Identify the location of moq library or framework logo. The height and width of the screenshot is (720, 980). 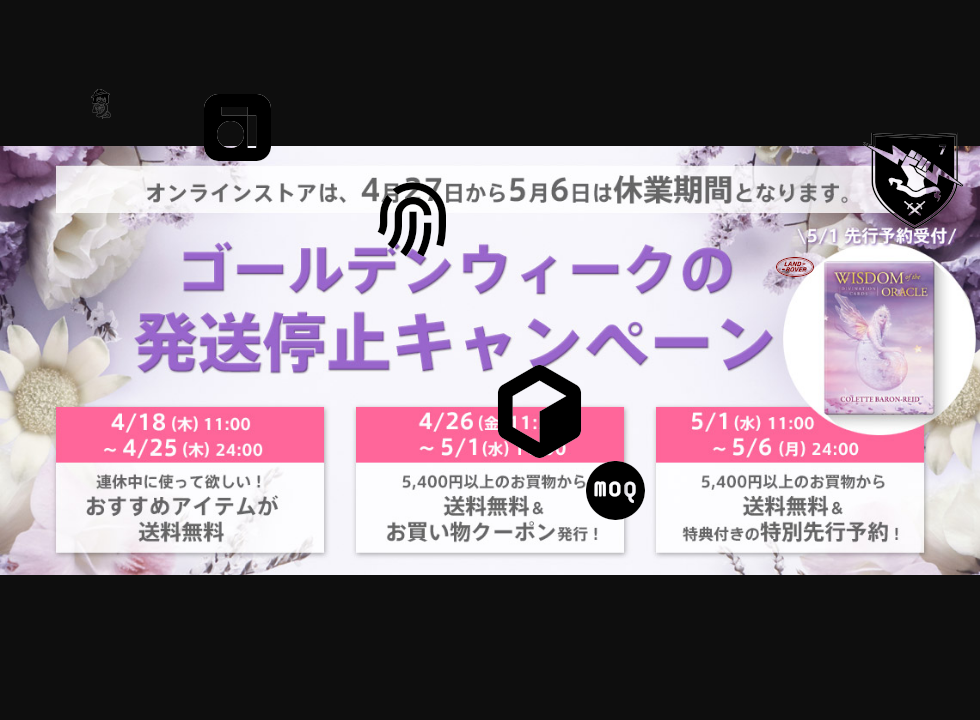
(615, 490).